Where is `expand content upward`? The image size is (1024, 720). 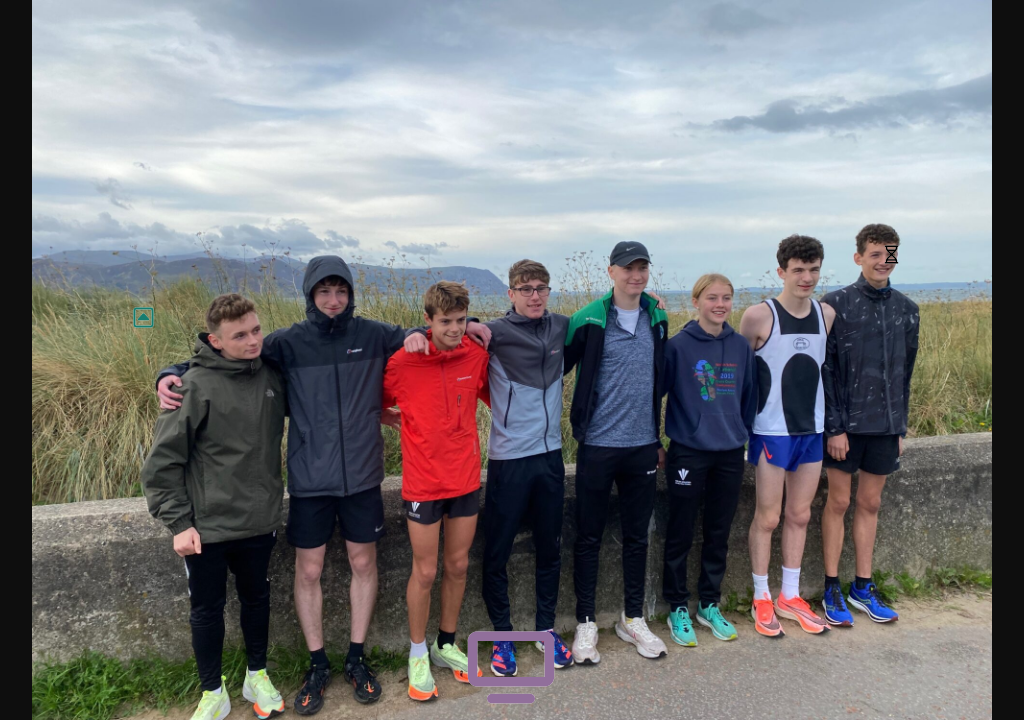 expand content upward is located at coordinates (143, 317).